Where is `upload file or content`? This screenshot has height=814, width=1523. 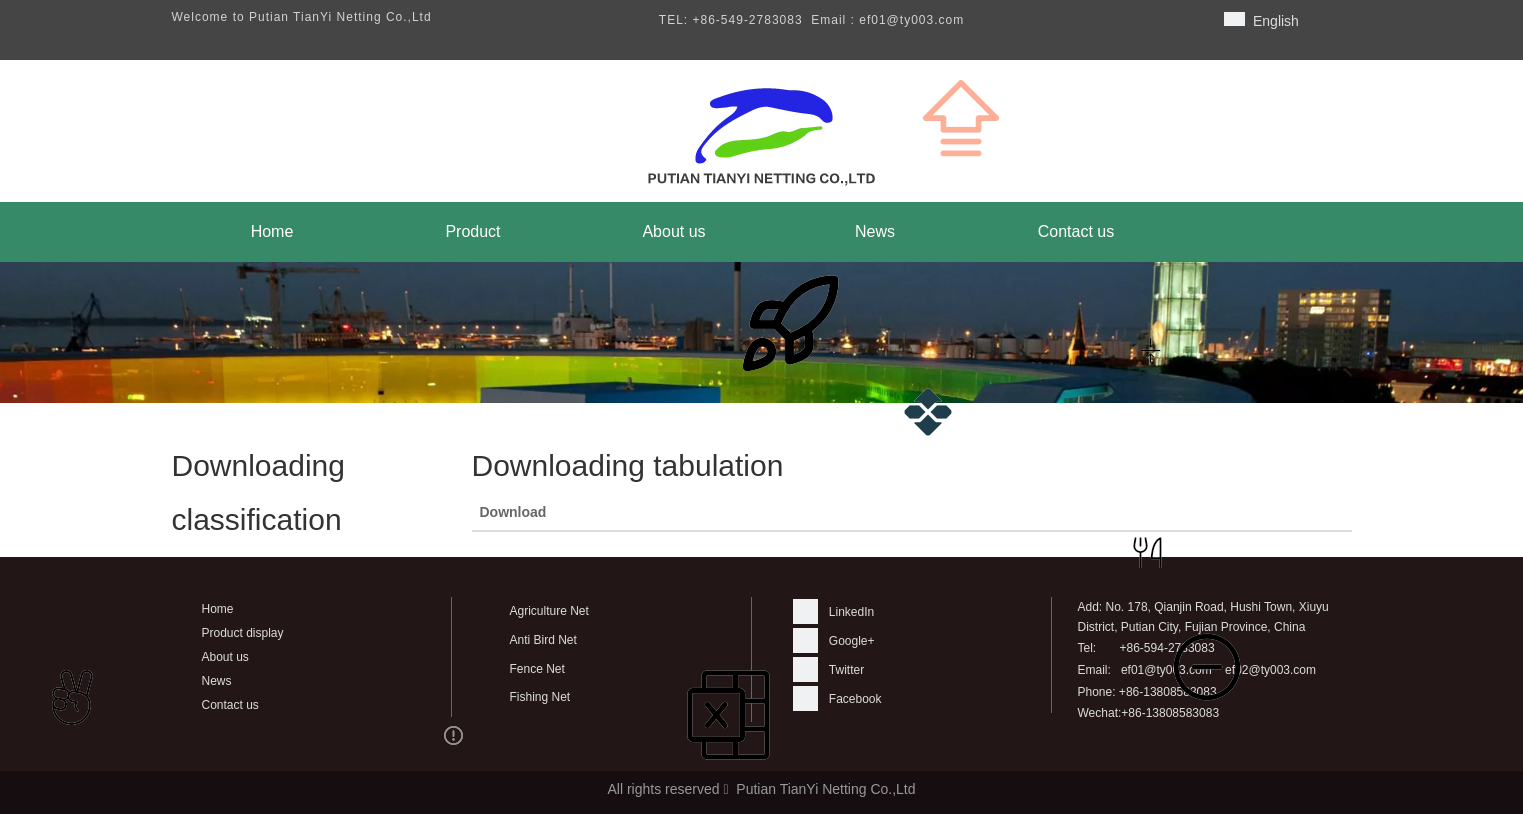 upload file or content is located at coordinates (961, 121).